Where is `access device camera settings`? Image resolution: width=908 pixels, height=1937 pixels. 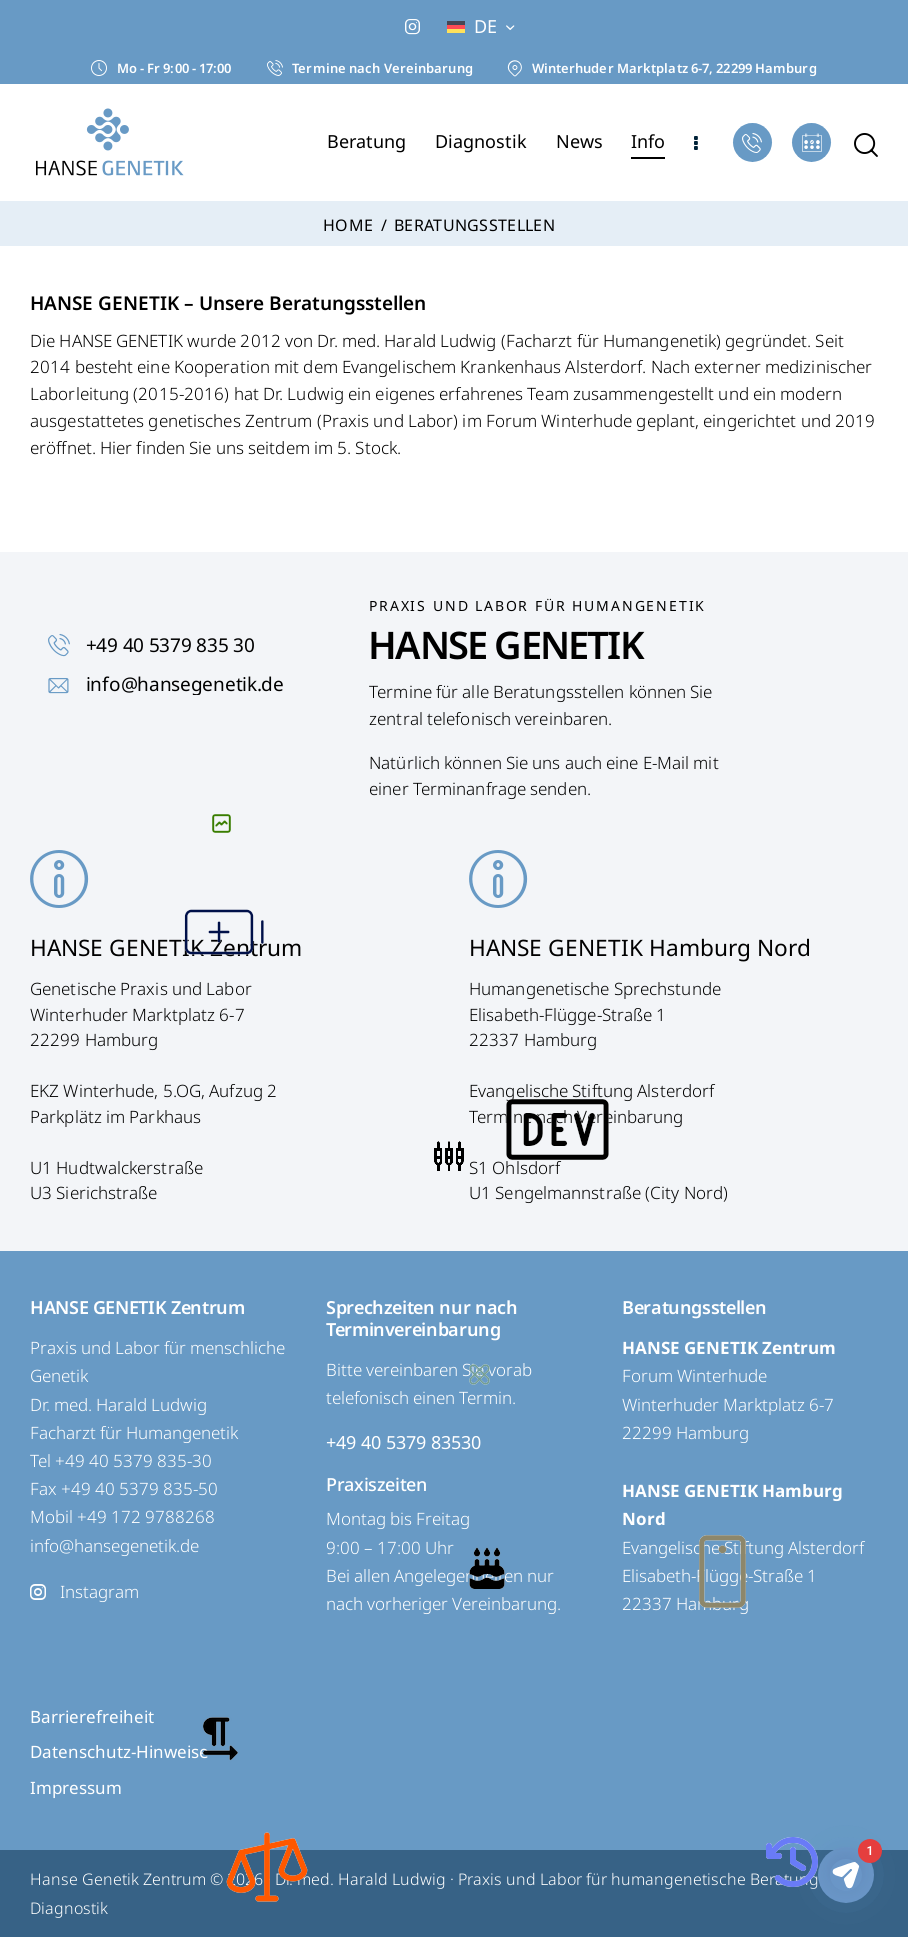 access device camera settings is located at coordinates (722, 1571).